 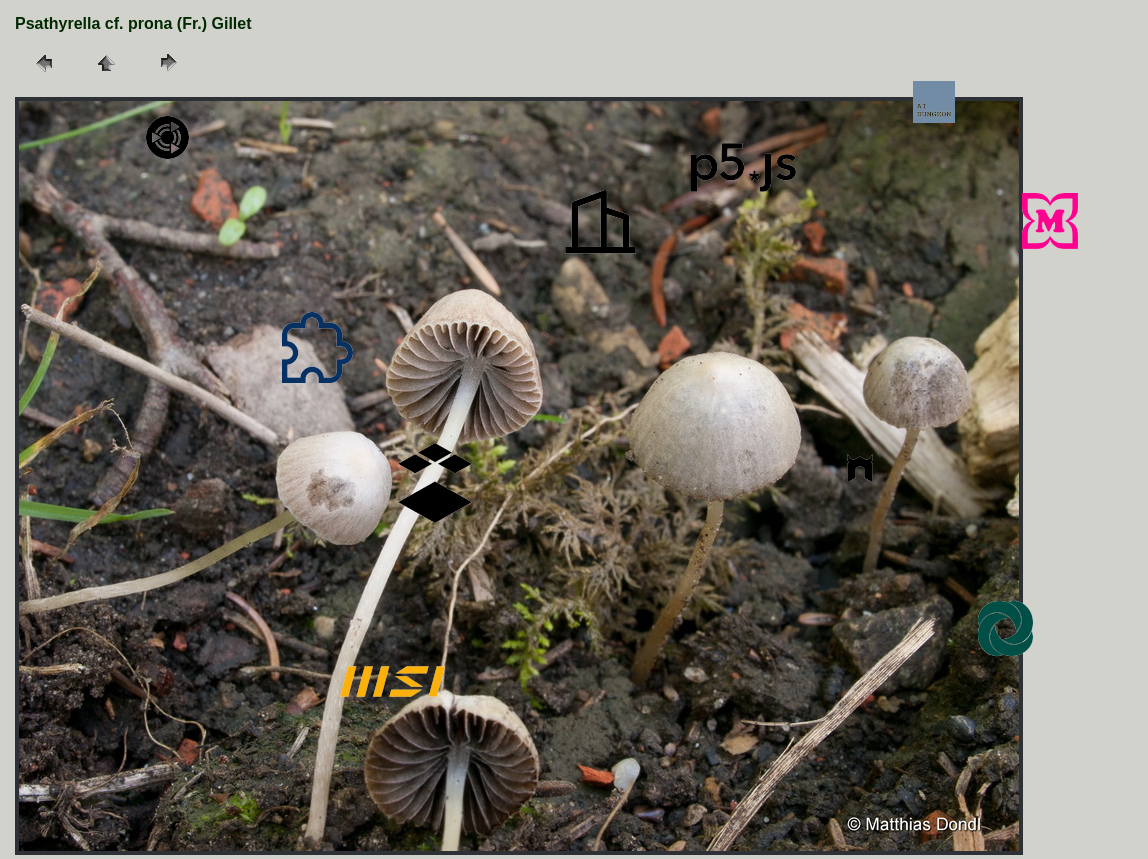 What do you see at coordinates (317, 347) in the screenshot?
I see `wxt framework logo` at bounding box center [317, 347].